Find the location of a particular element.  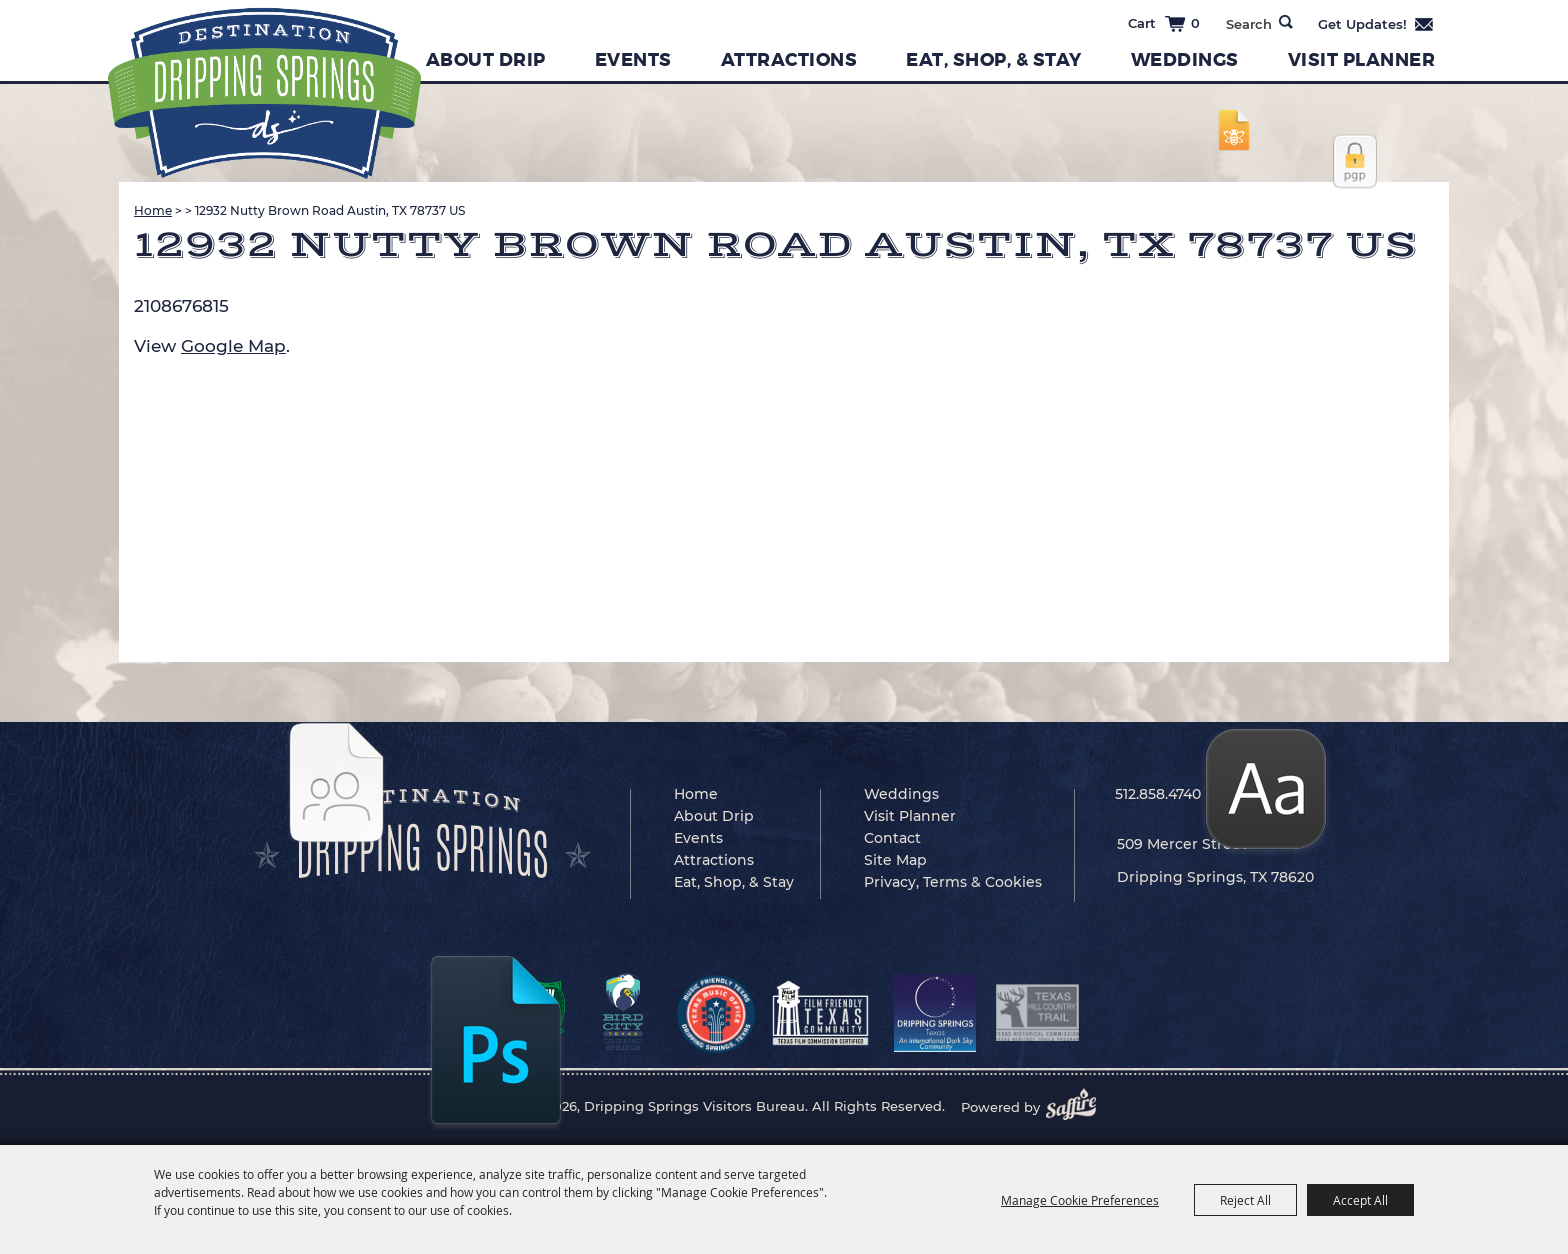

indicates a file containing author or contributor information is located at coordinates (336, 782).